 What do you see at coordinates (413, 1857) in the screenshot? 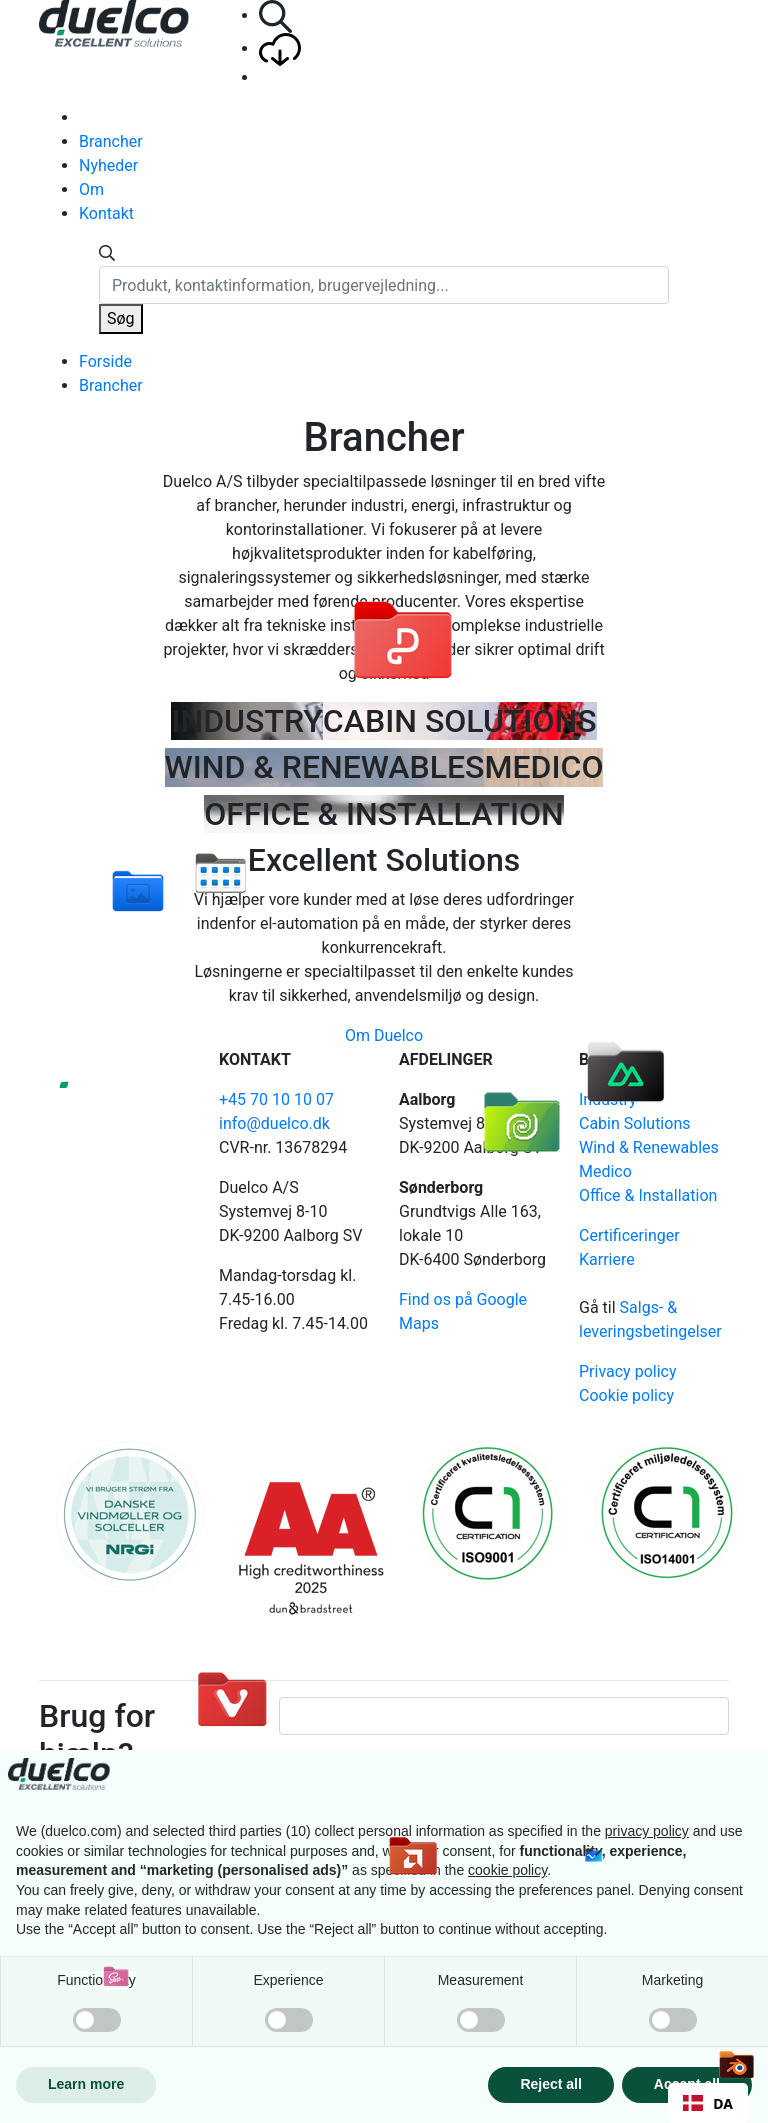
I see `folder containing AMD-related files or drivers` at bounding box center [413, 1857].